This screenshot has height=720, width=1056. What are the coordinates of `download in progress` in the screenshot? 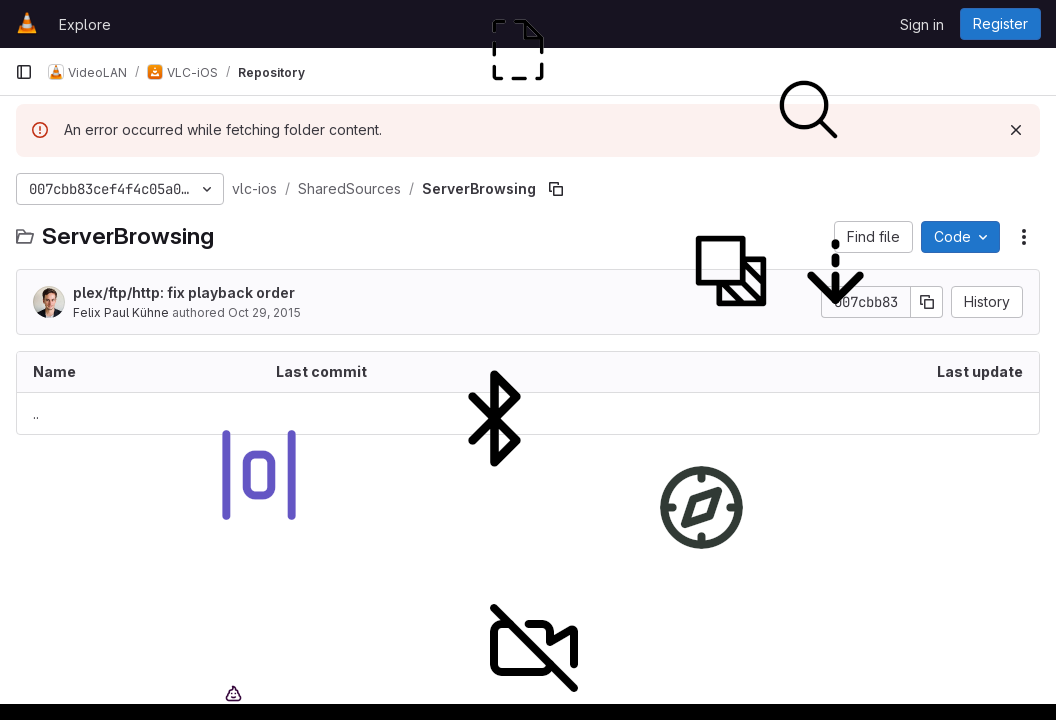 It's located at (835, 271).